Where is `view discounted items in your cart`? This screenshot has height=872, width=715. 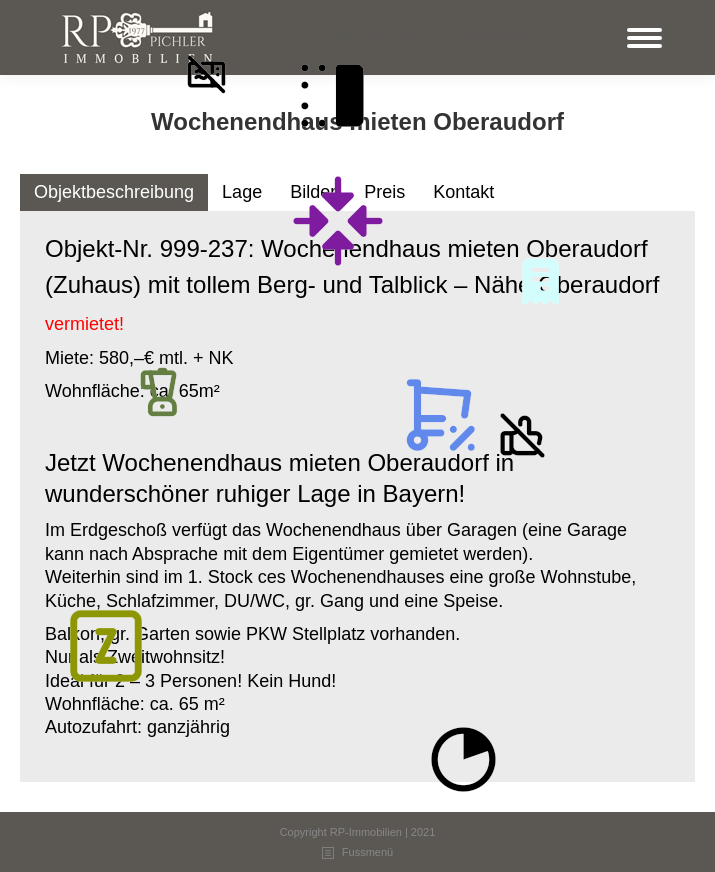 view discounted items in your cart is located at coordinates (439, 415).